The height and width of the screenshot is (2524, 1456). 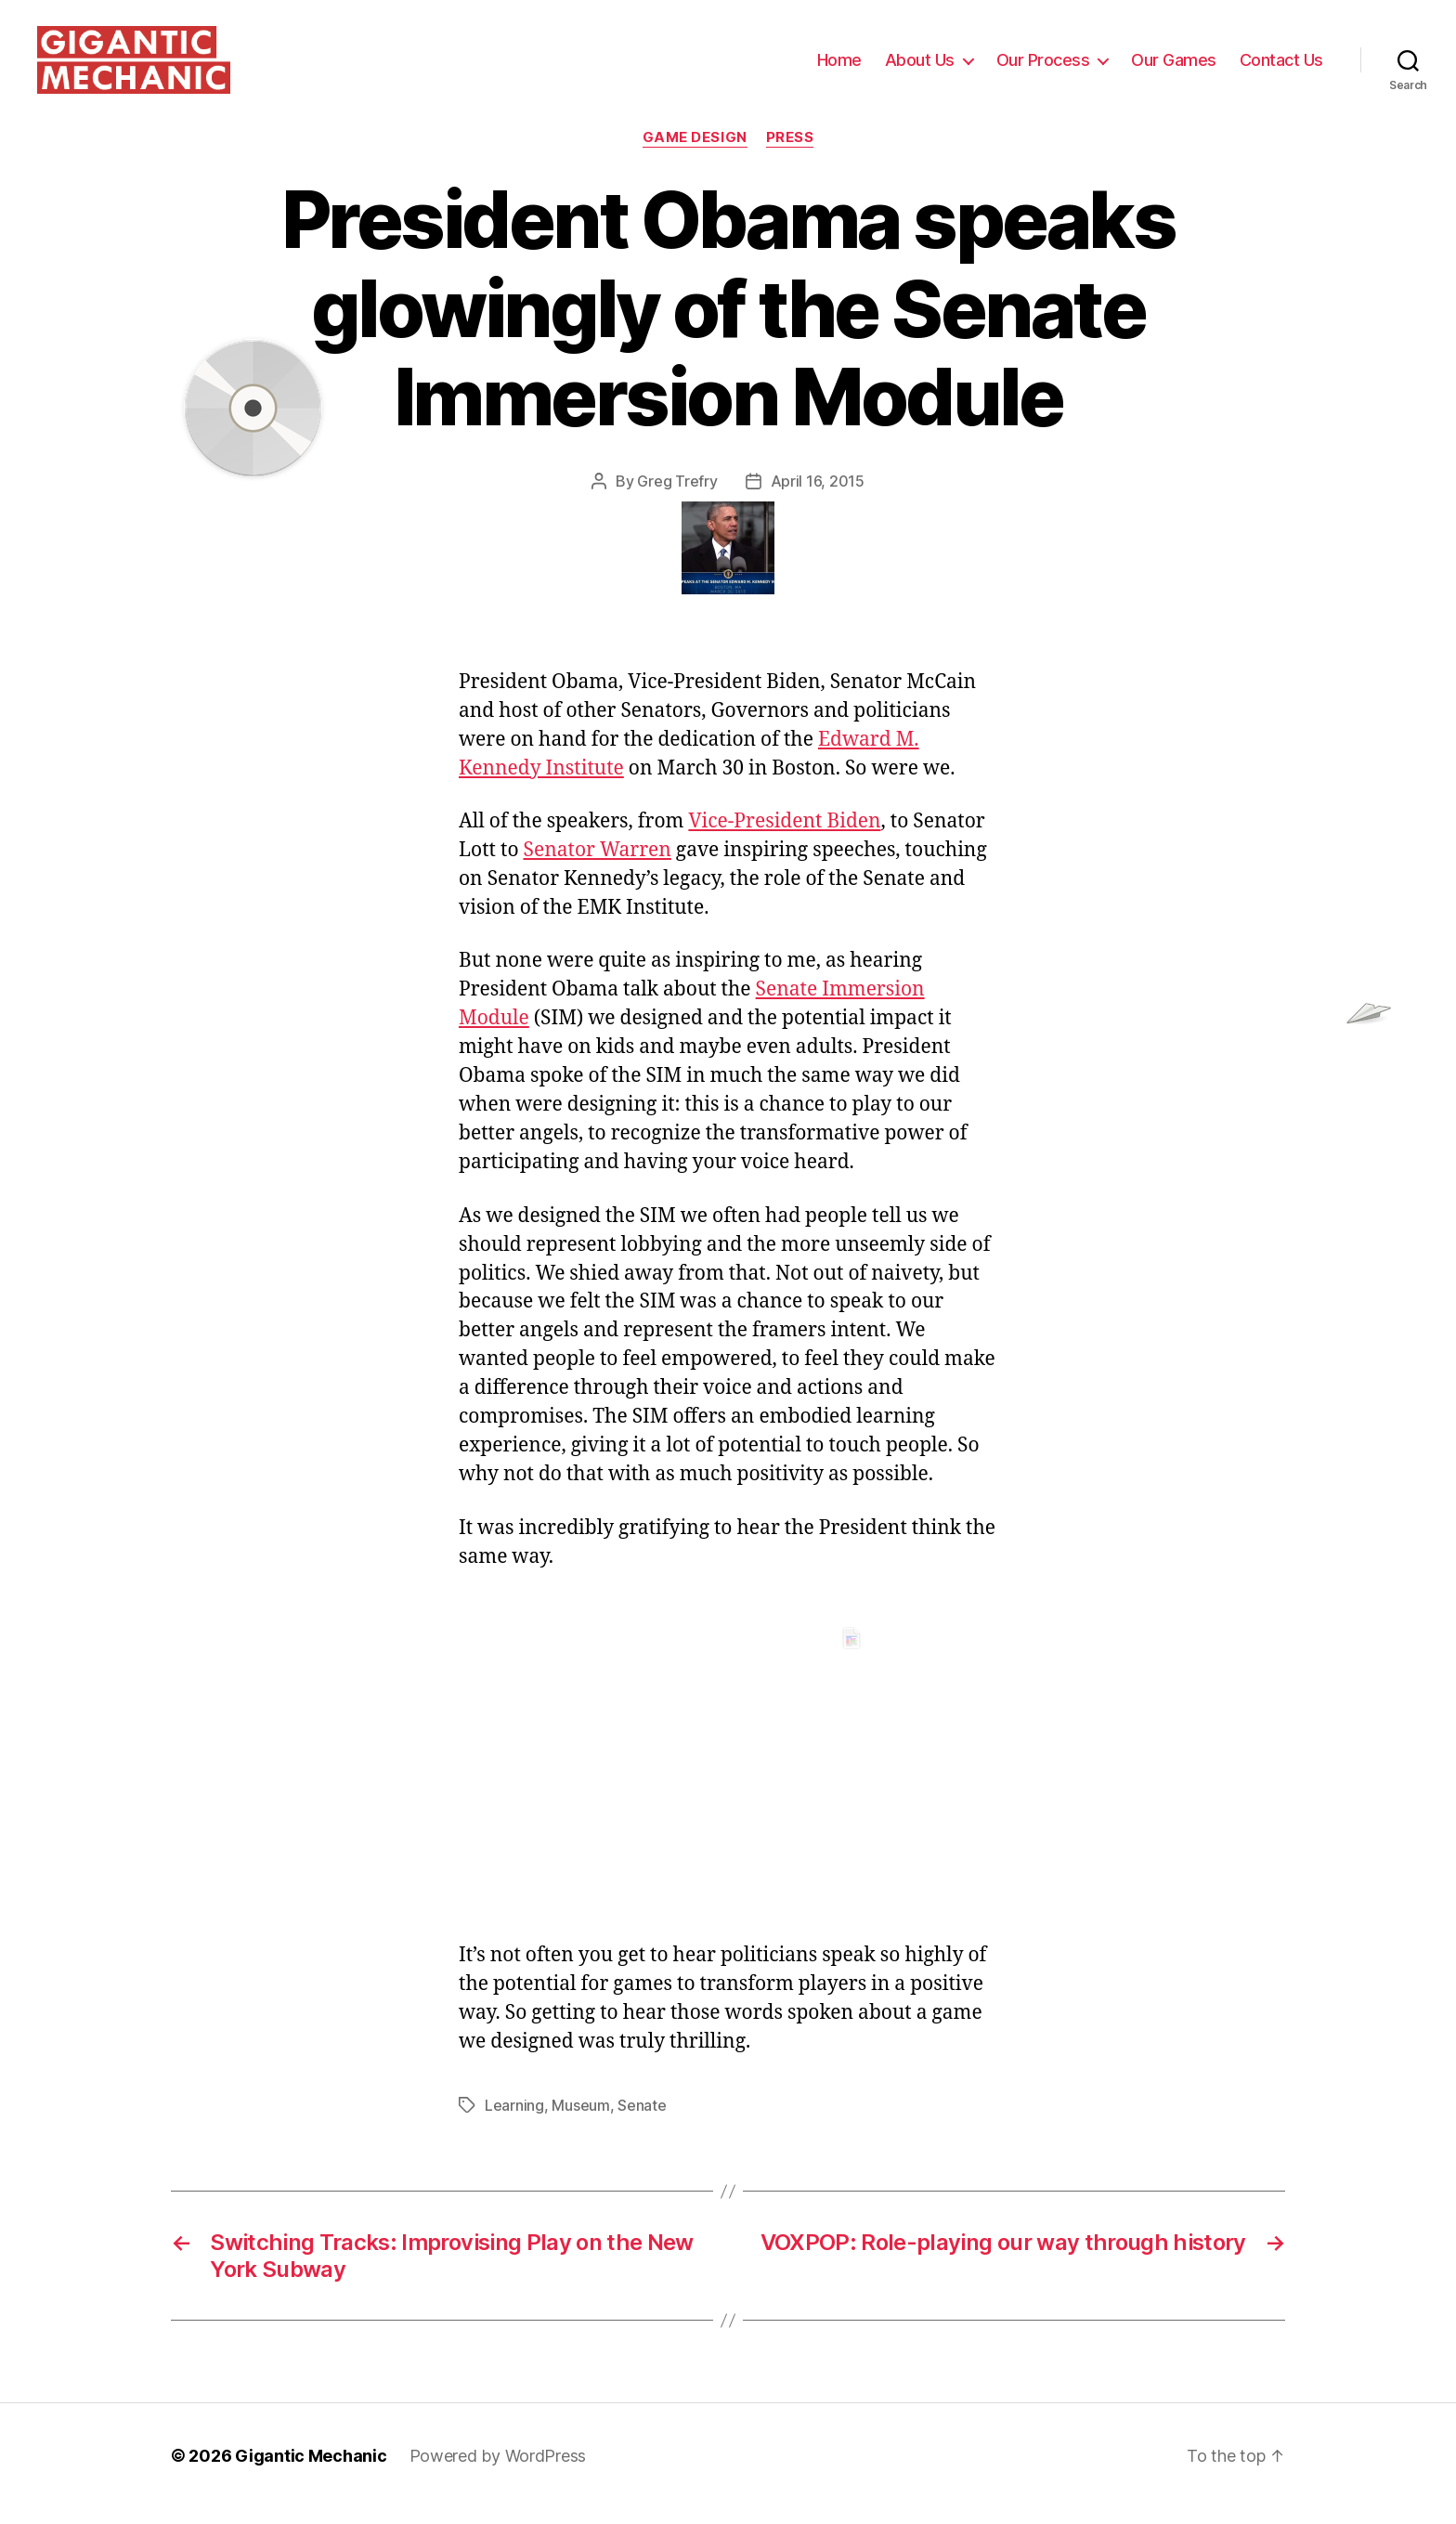 What do you see at coordinates (1369, 1014) in the screenshot?
I see `send document or file` at bounding box center [1369, 1014].